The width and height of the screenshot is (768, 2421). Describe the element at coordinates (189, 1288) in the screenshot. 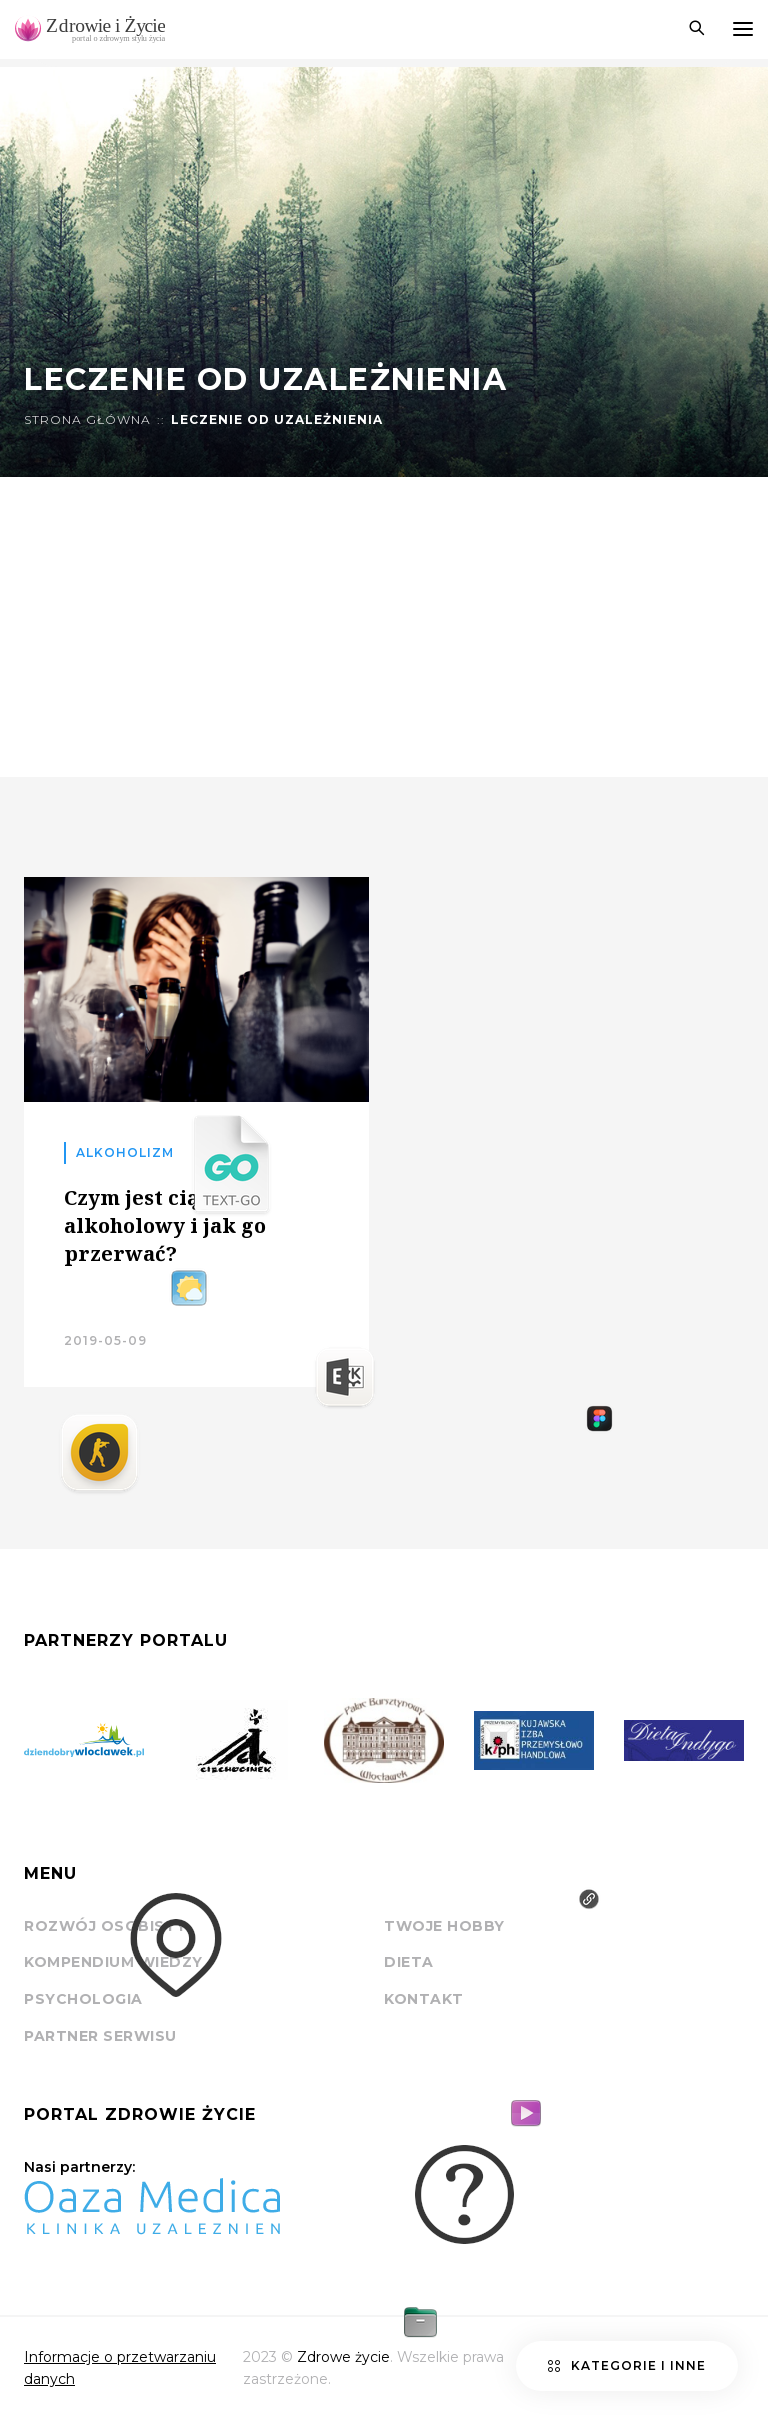

I see `open the weather app` at that location.